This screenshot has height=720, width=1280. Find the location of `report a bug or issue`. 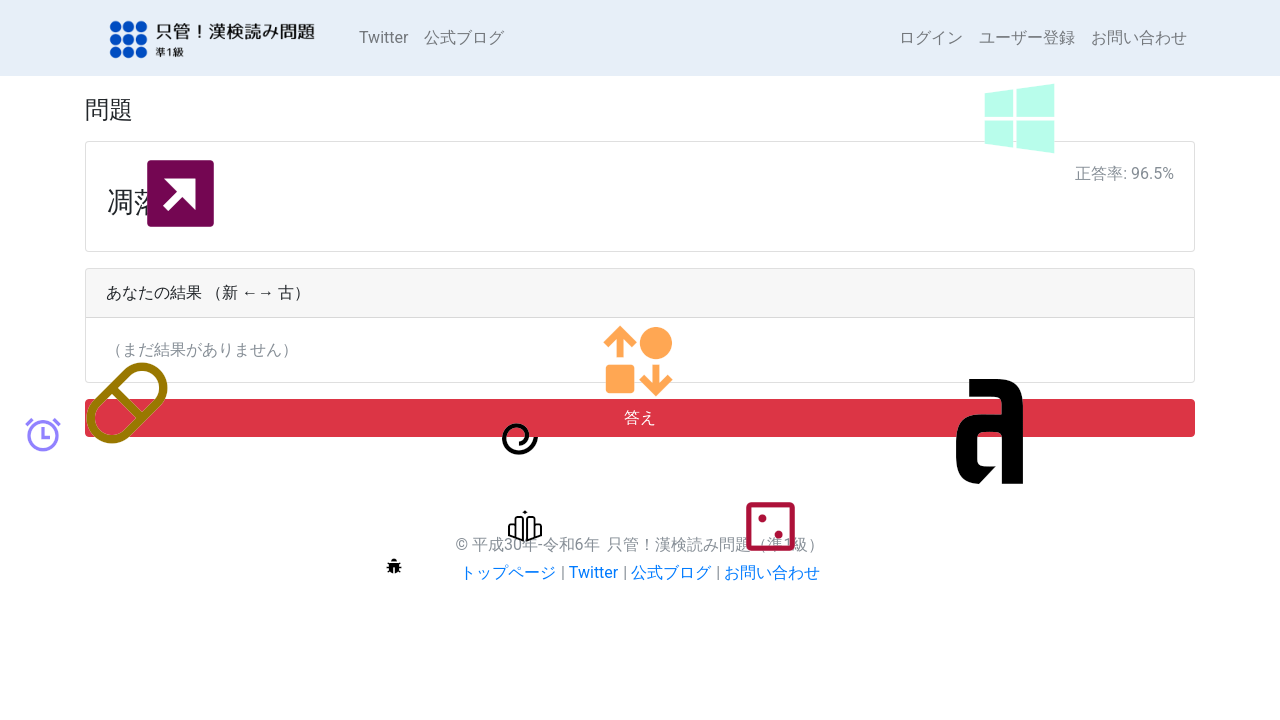

report a bug or issue is located at coordinates (394, 566).